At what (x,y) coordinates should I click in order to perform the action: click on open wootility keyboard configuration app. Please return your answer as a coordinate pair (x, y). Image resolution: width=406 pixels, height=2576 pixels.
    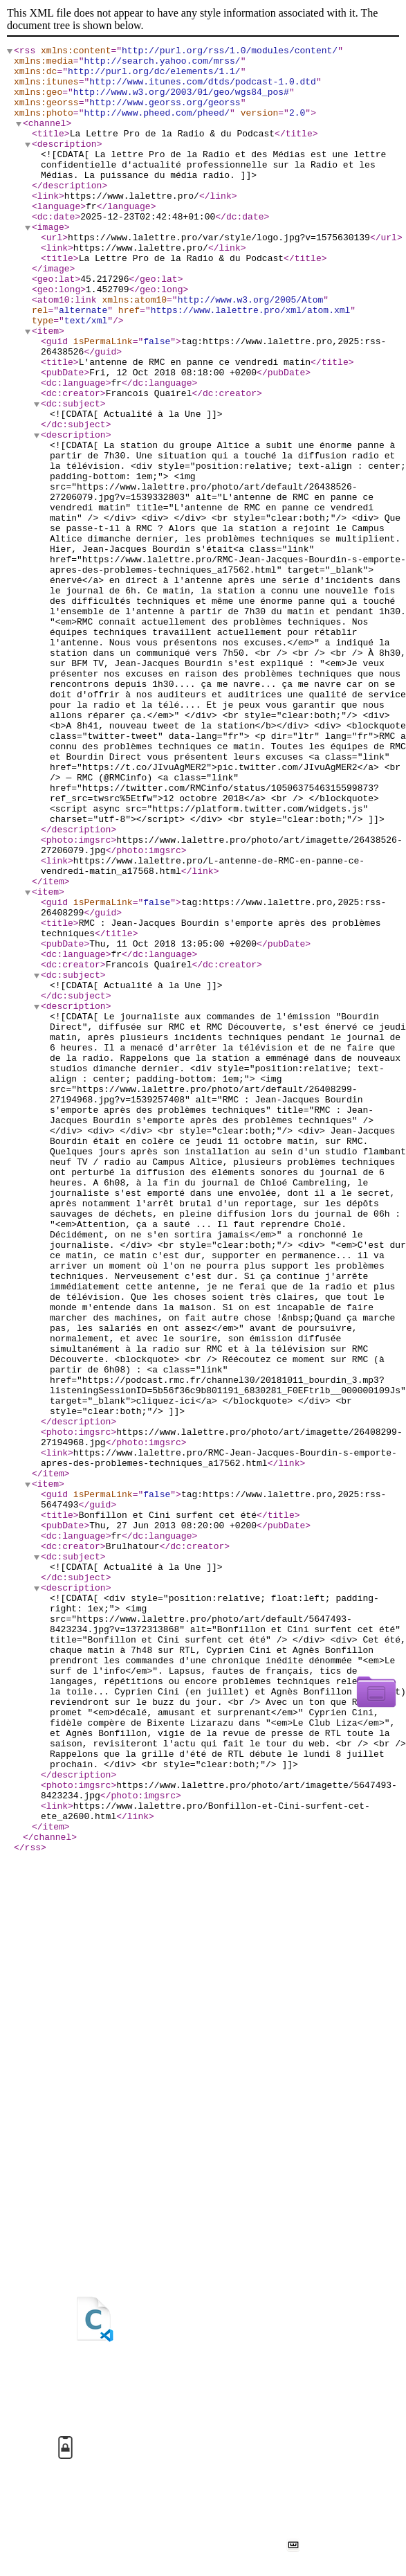
    Looking at the image, I should click on (293, 2545).